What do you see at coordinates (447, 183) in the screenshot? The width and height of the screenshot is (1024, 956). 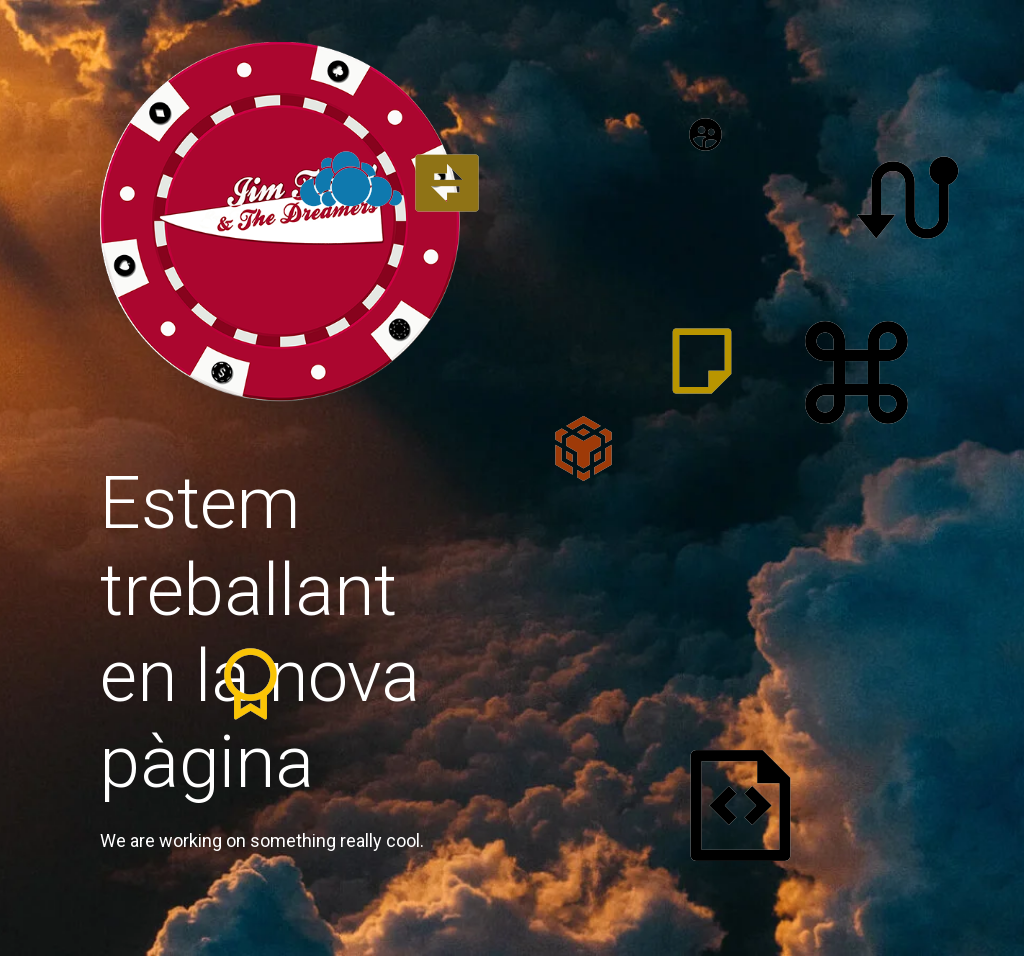 I see `exchange or swap currency` at bounding box center [447, 183].